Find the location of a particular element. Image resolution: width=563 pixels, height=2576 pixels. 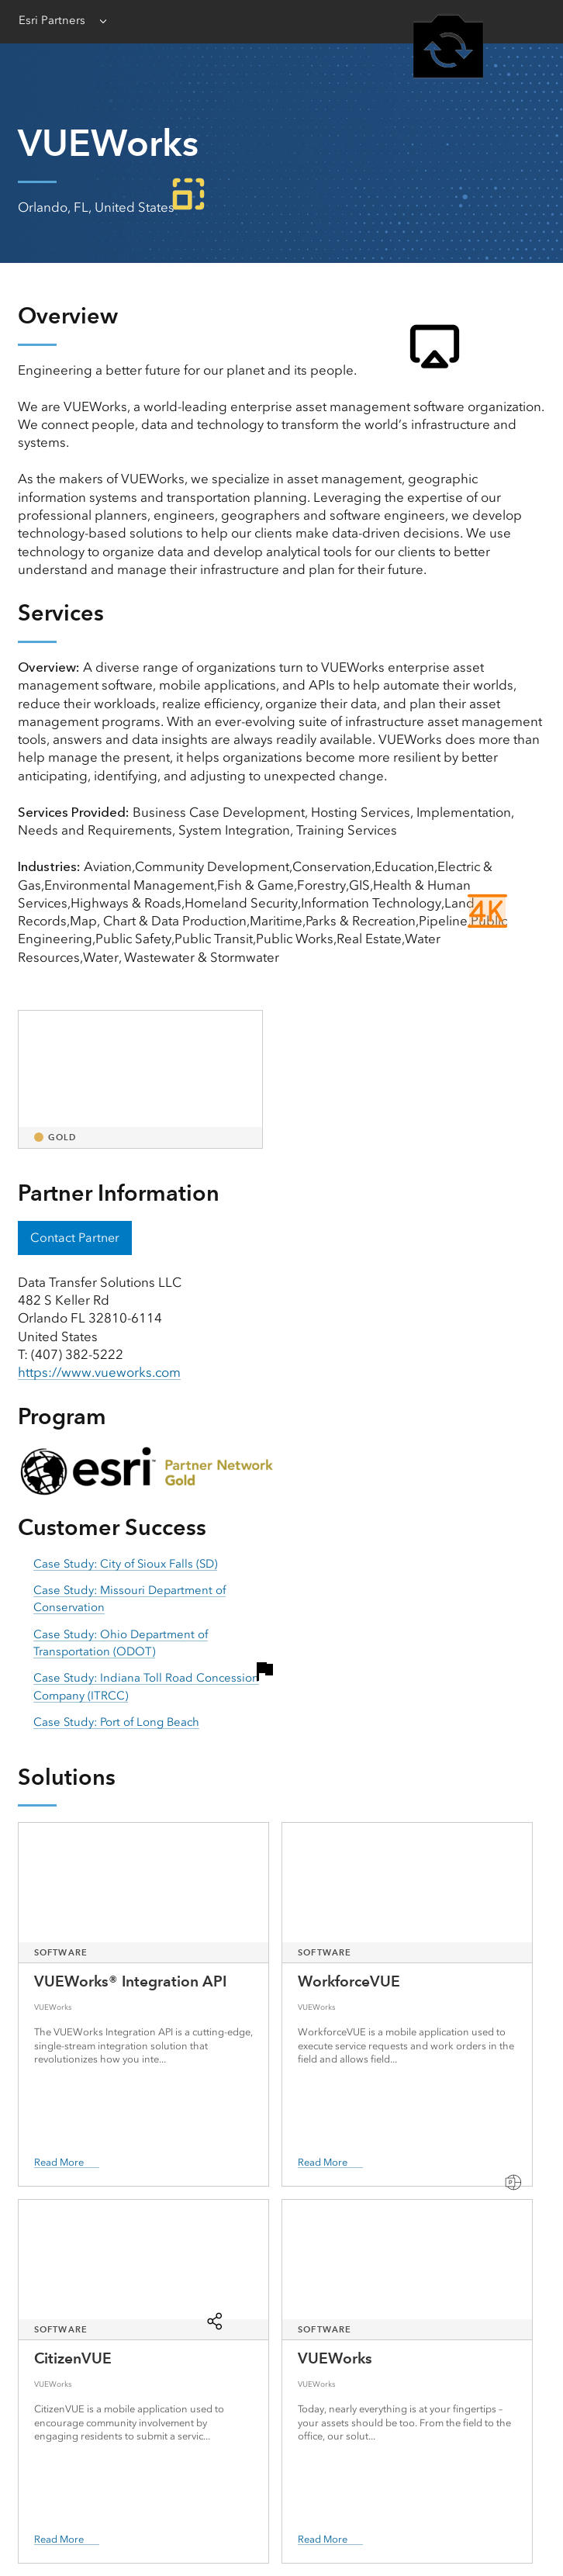

share content to social networks is located at coordinates (215, 2321).